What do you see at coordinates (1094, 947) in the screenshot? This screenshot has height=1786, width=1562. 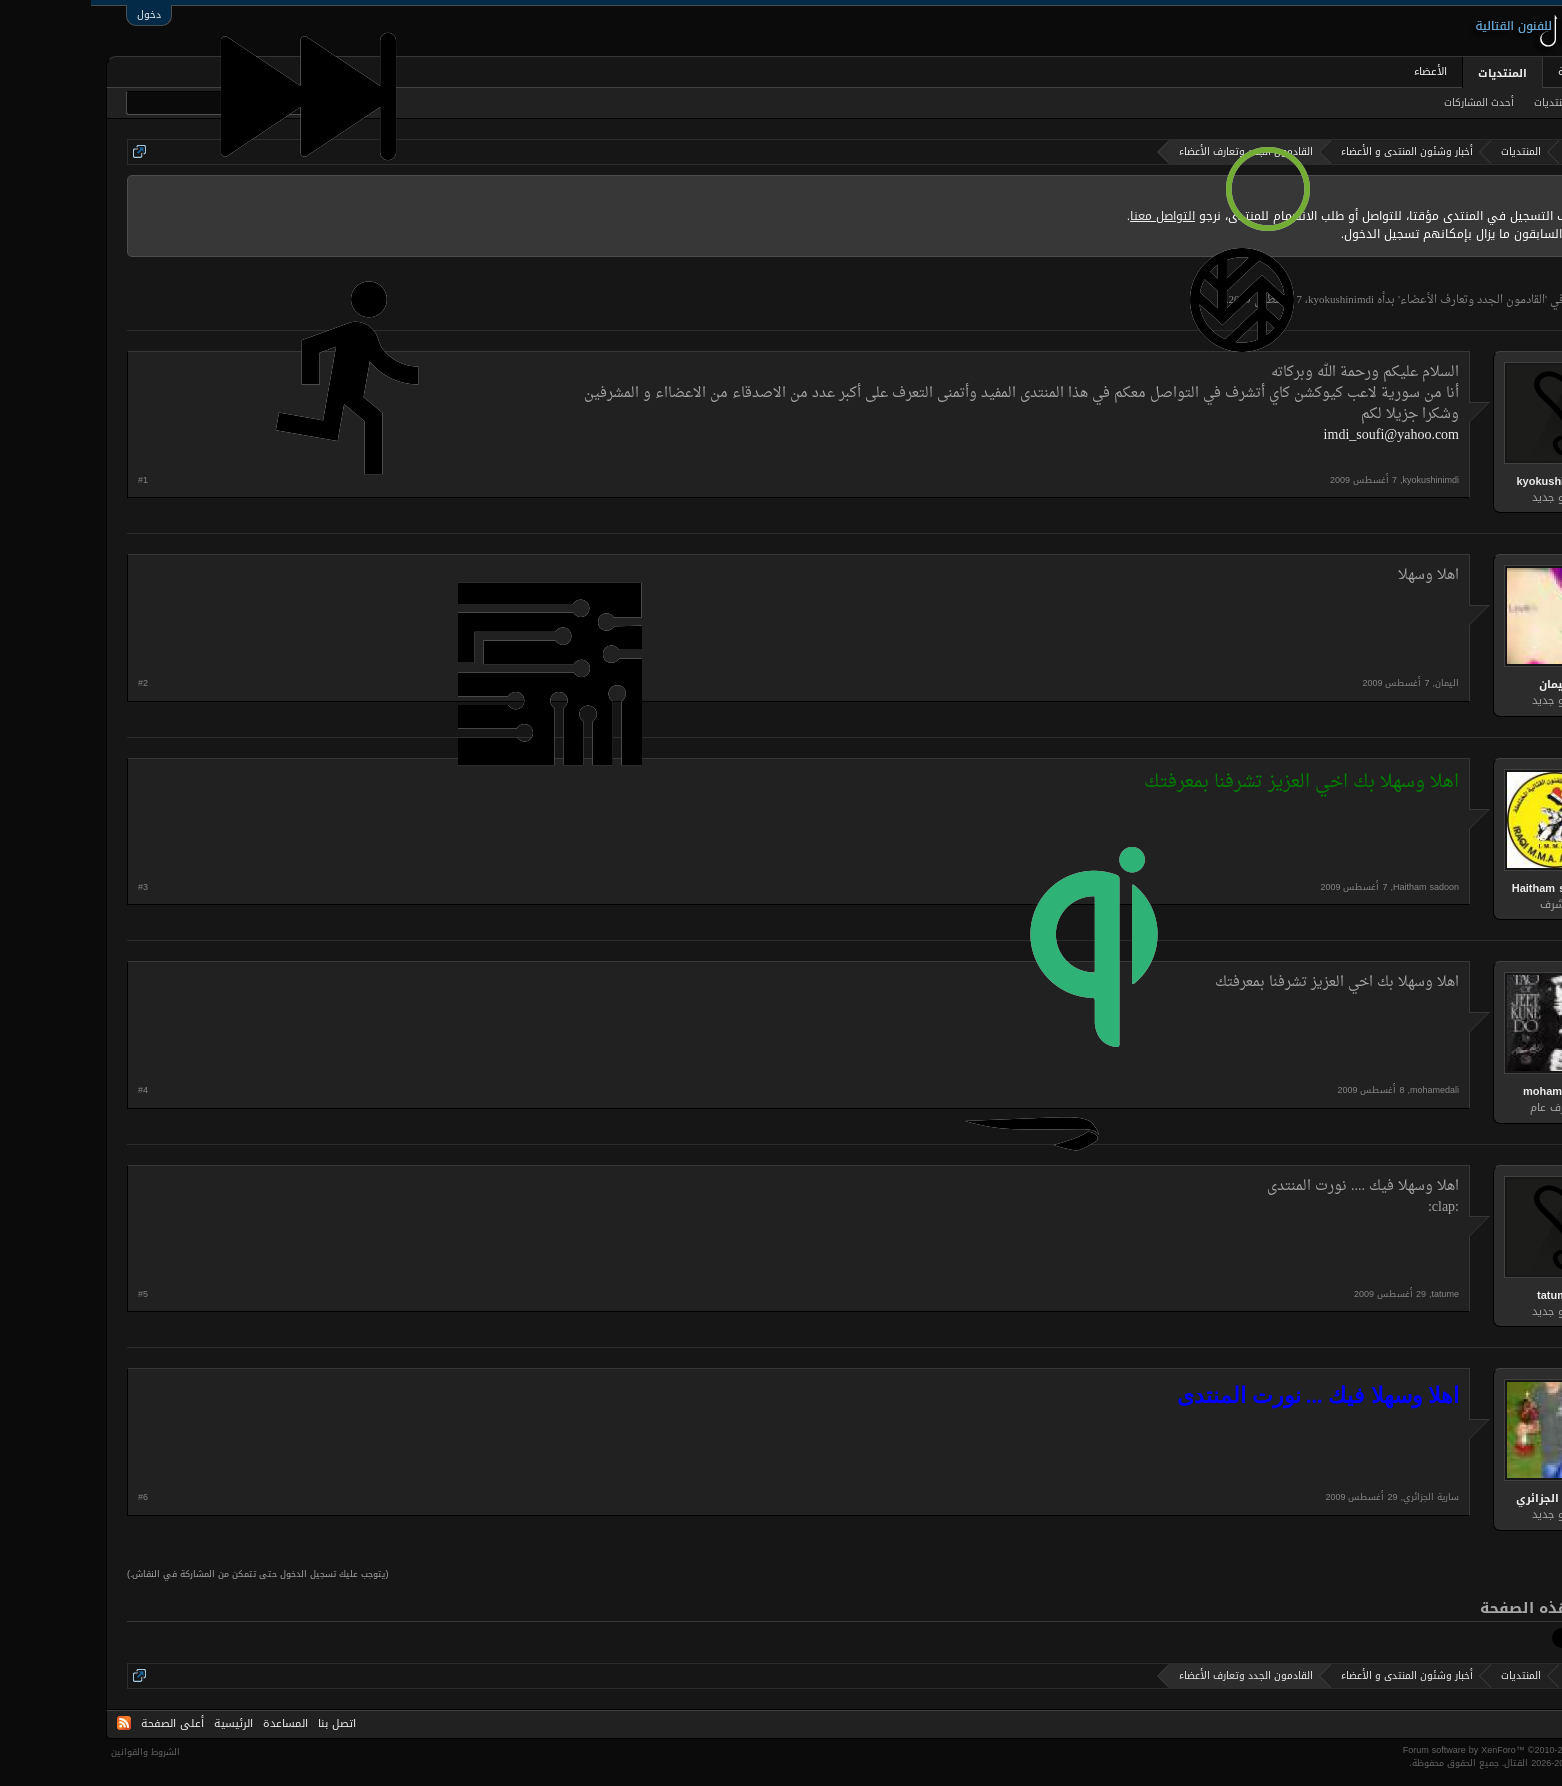 I see `indicates qi wireless charging capability` at bounding box center [1094, 947].